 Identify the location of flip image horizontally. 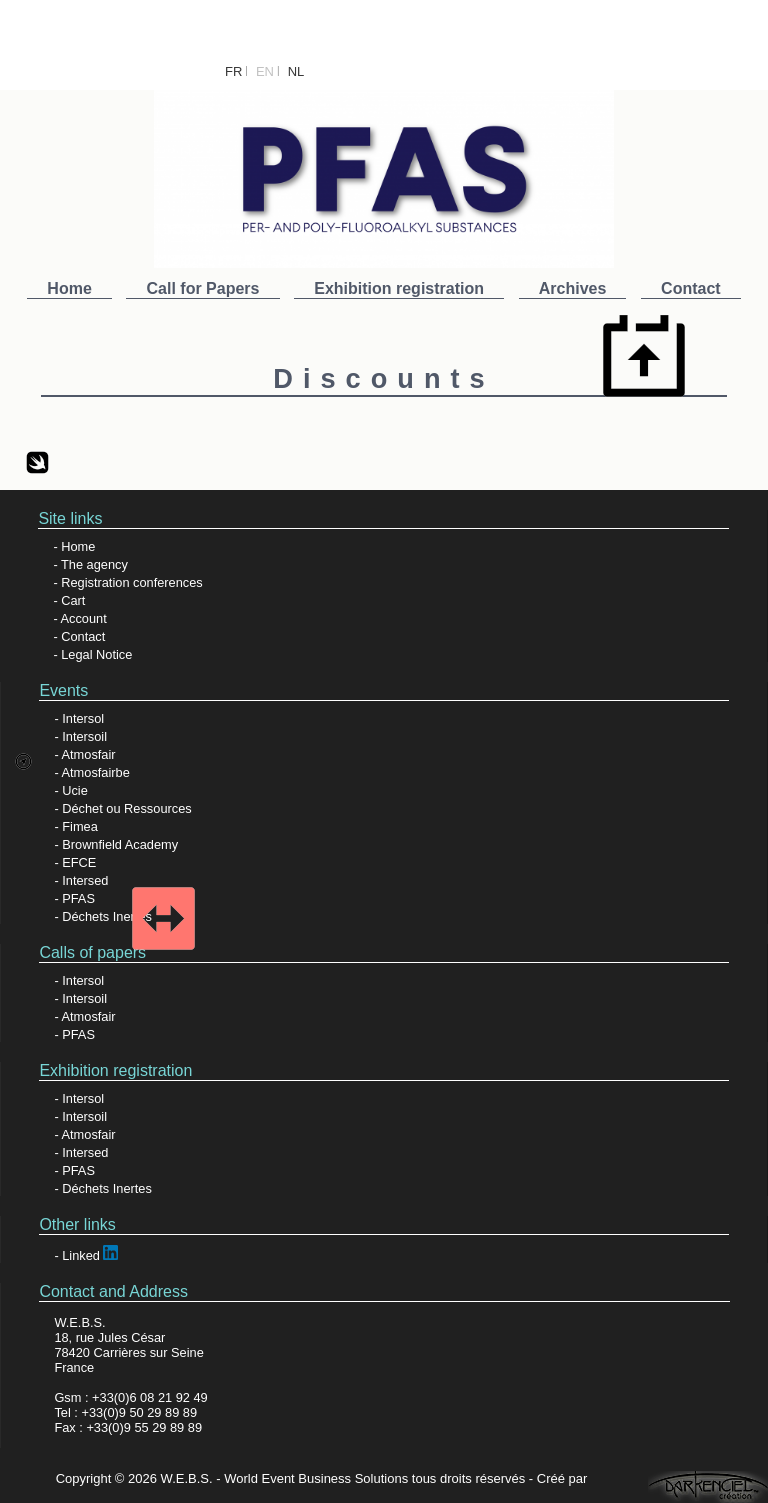
(163, 918).